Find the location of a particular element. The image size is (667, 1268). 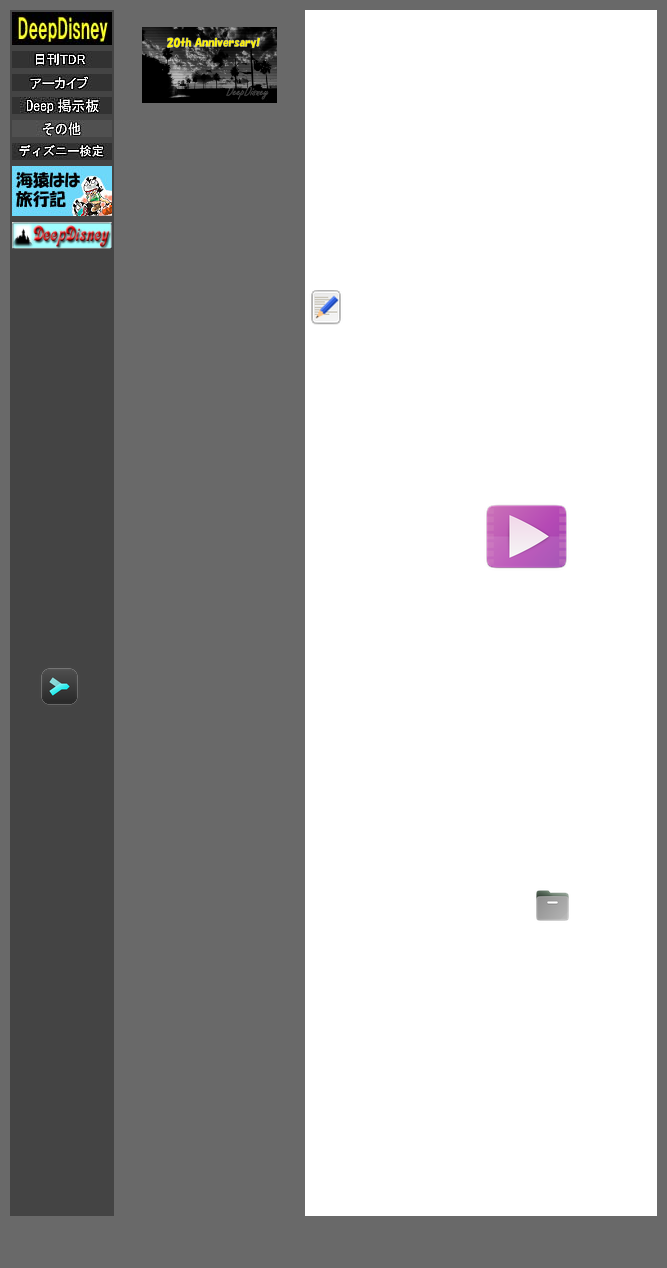

open sublime merge git client is located at coordinates (59, 686).